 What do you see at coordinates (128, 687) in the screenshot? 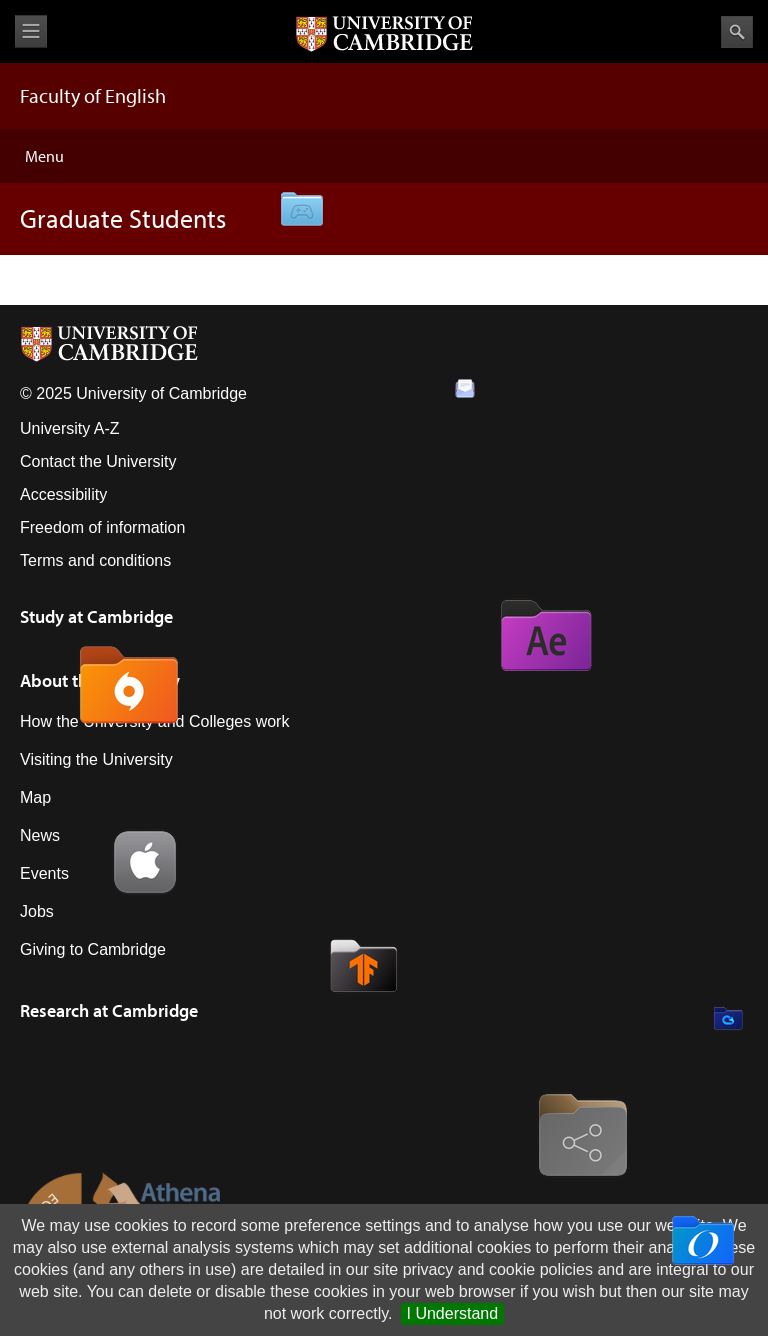
I see `open Origin game library folder` at bounding box center [128, 687].